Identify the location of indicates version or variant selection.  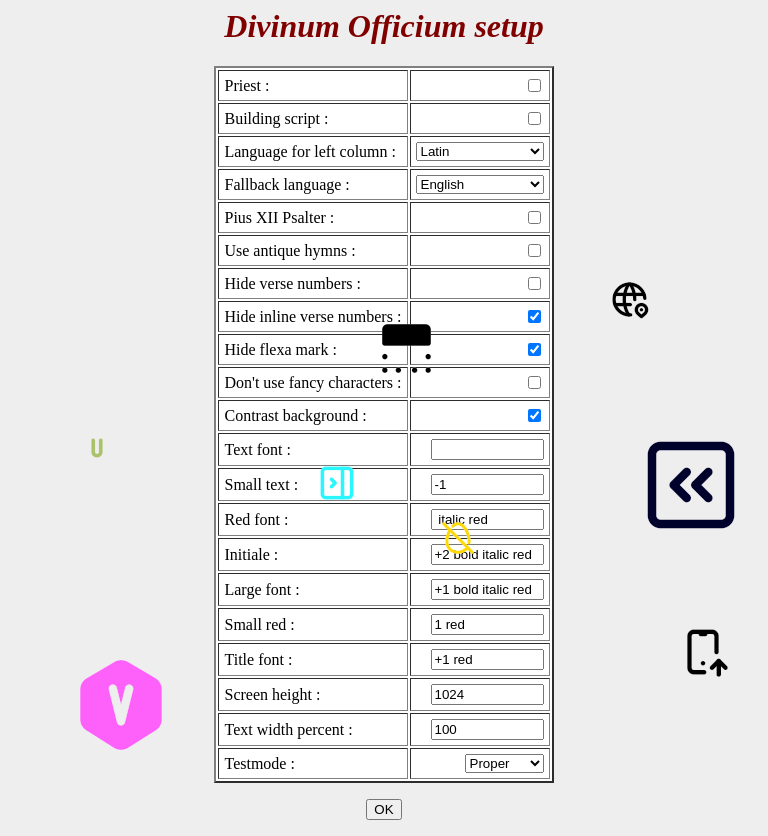
(121, 705).